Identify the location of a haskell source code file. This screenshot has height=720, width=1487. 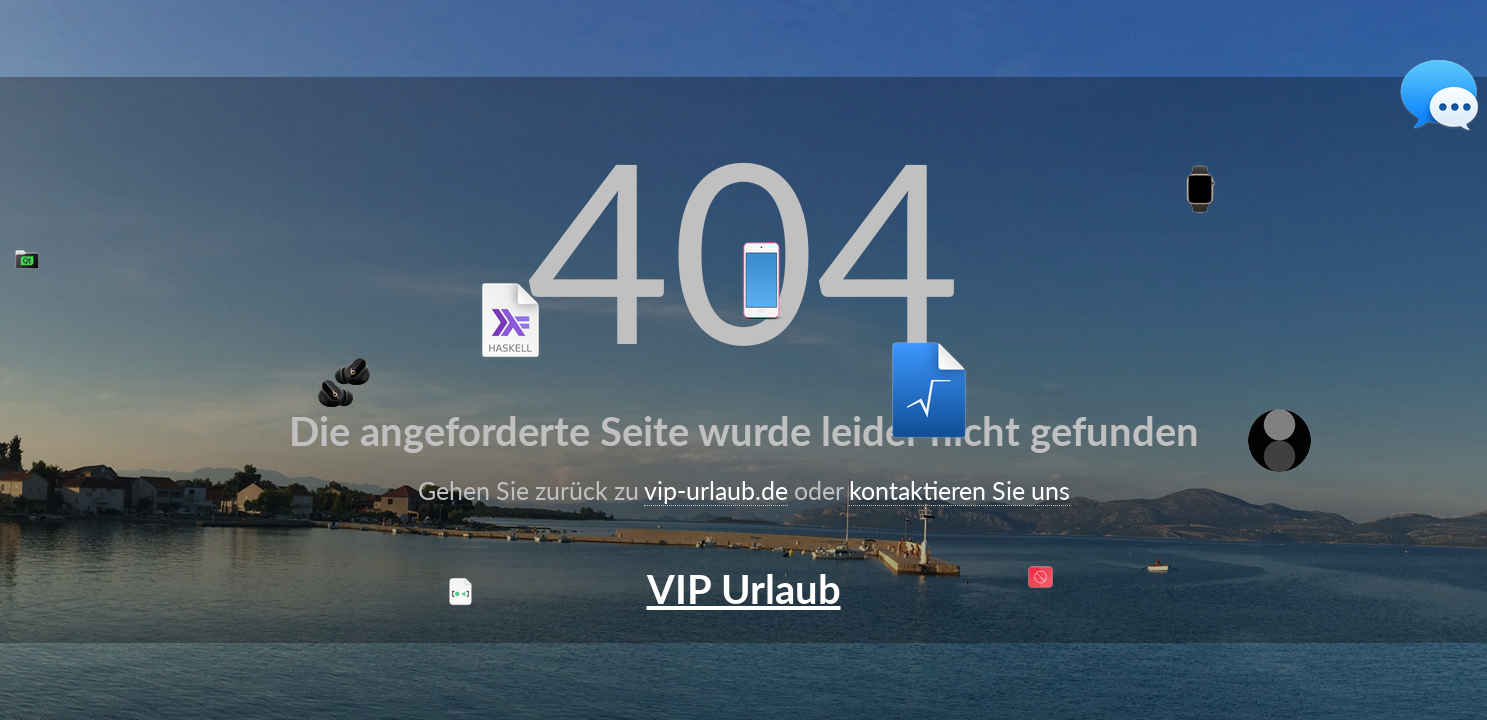
(510, 321).